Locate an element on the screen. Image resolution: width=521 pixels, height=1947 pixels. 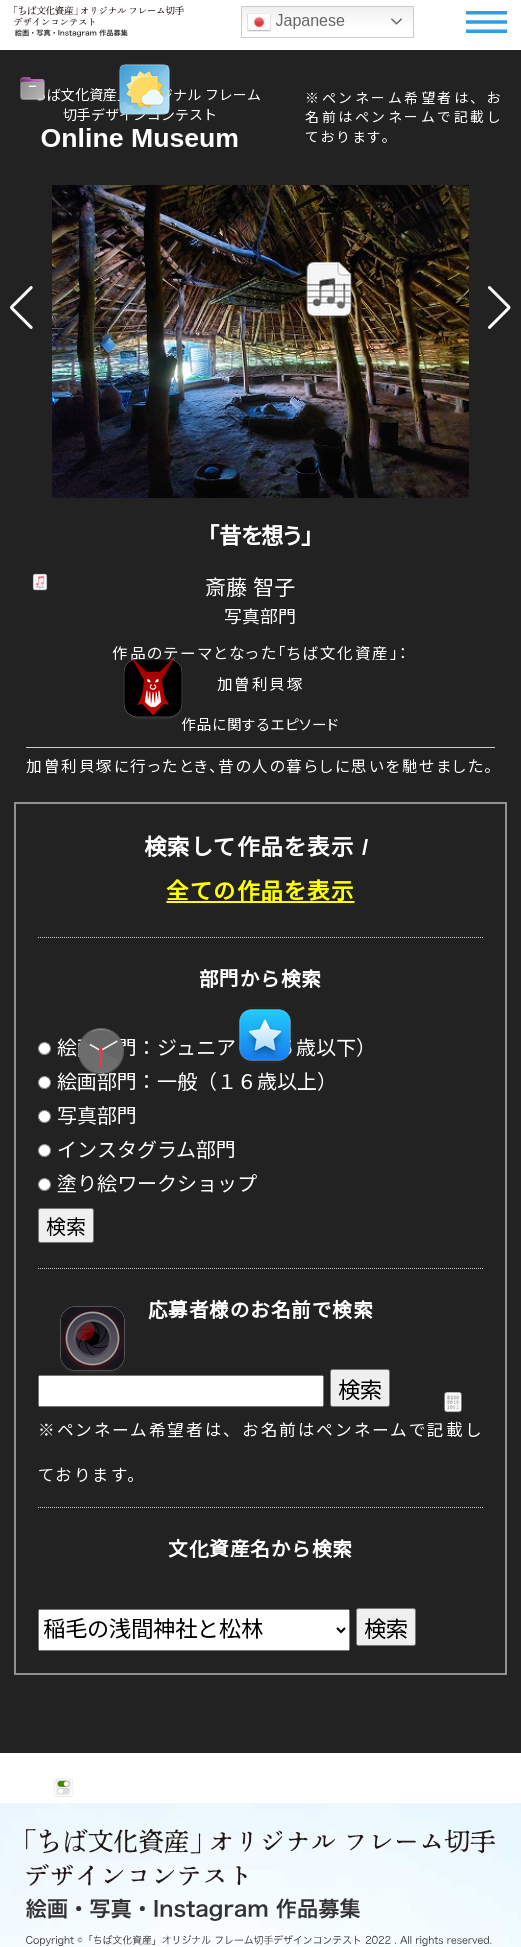
open gnome tweaks to customize desktop settings is located at coordinates (63, 1787).